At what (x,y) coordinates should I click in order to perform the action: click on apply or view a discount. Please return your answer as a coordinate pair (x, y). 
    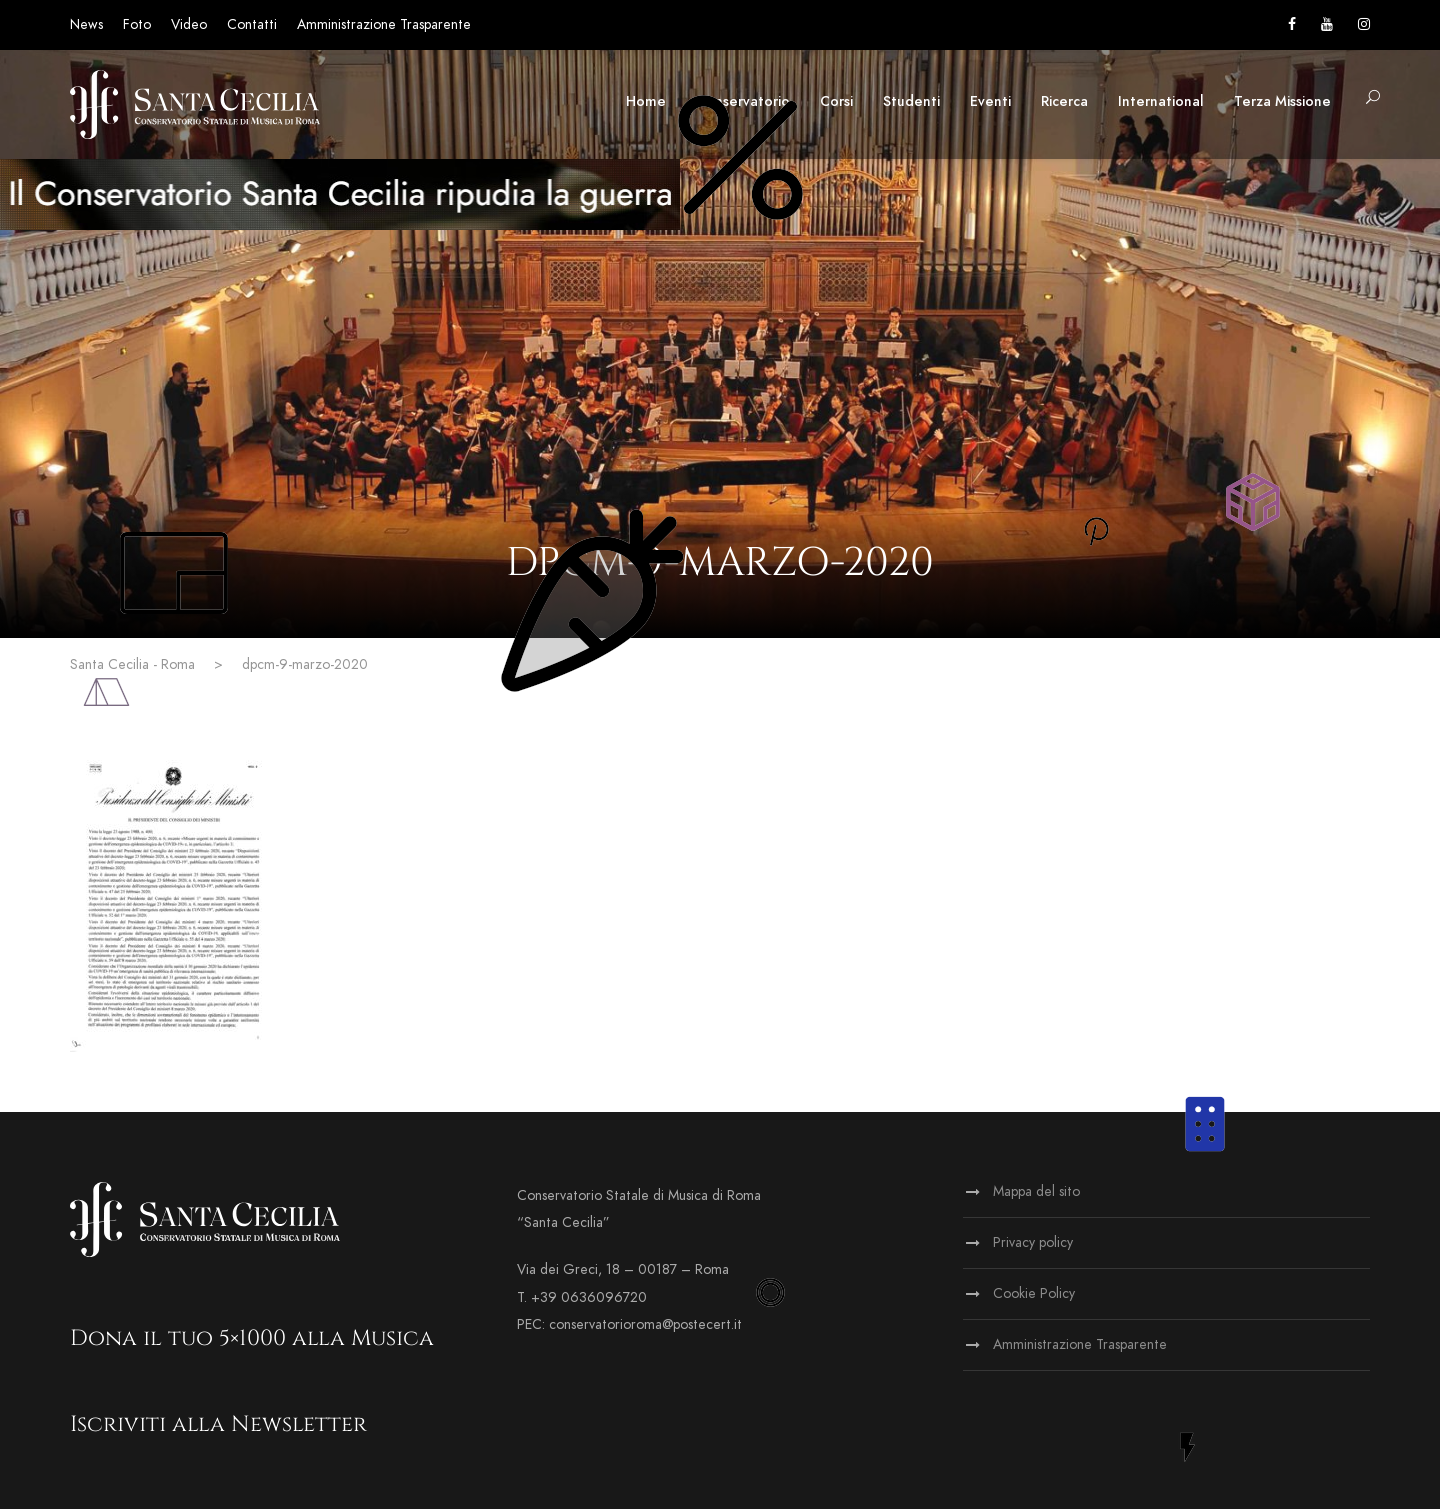
    Looking at the image, I should click on (740, 157).